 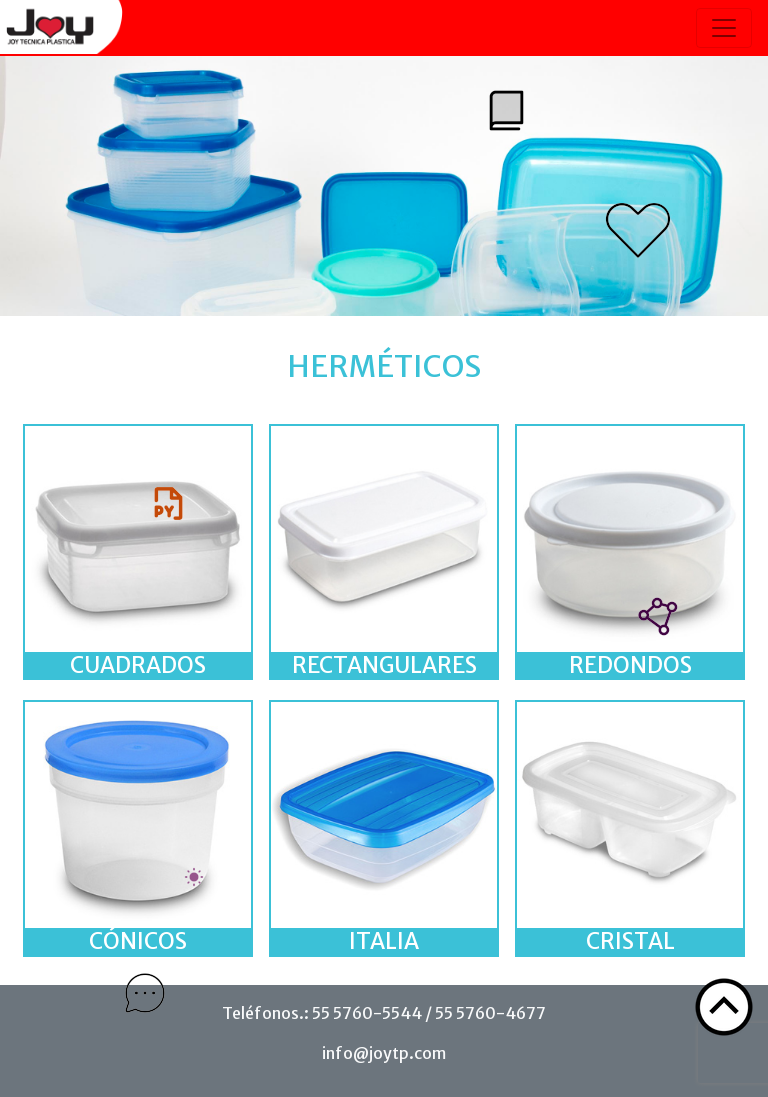 I want to click on open a book or reading view, so click(x=506, y=110).